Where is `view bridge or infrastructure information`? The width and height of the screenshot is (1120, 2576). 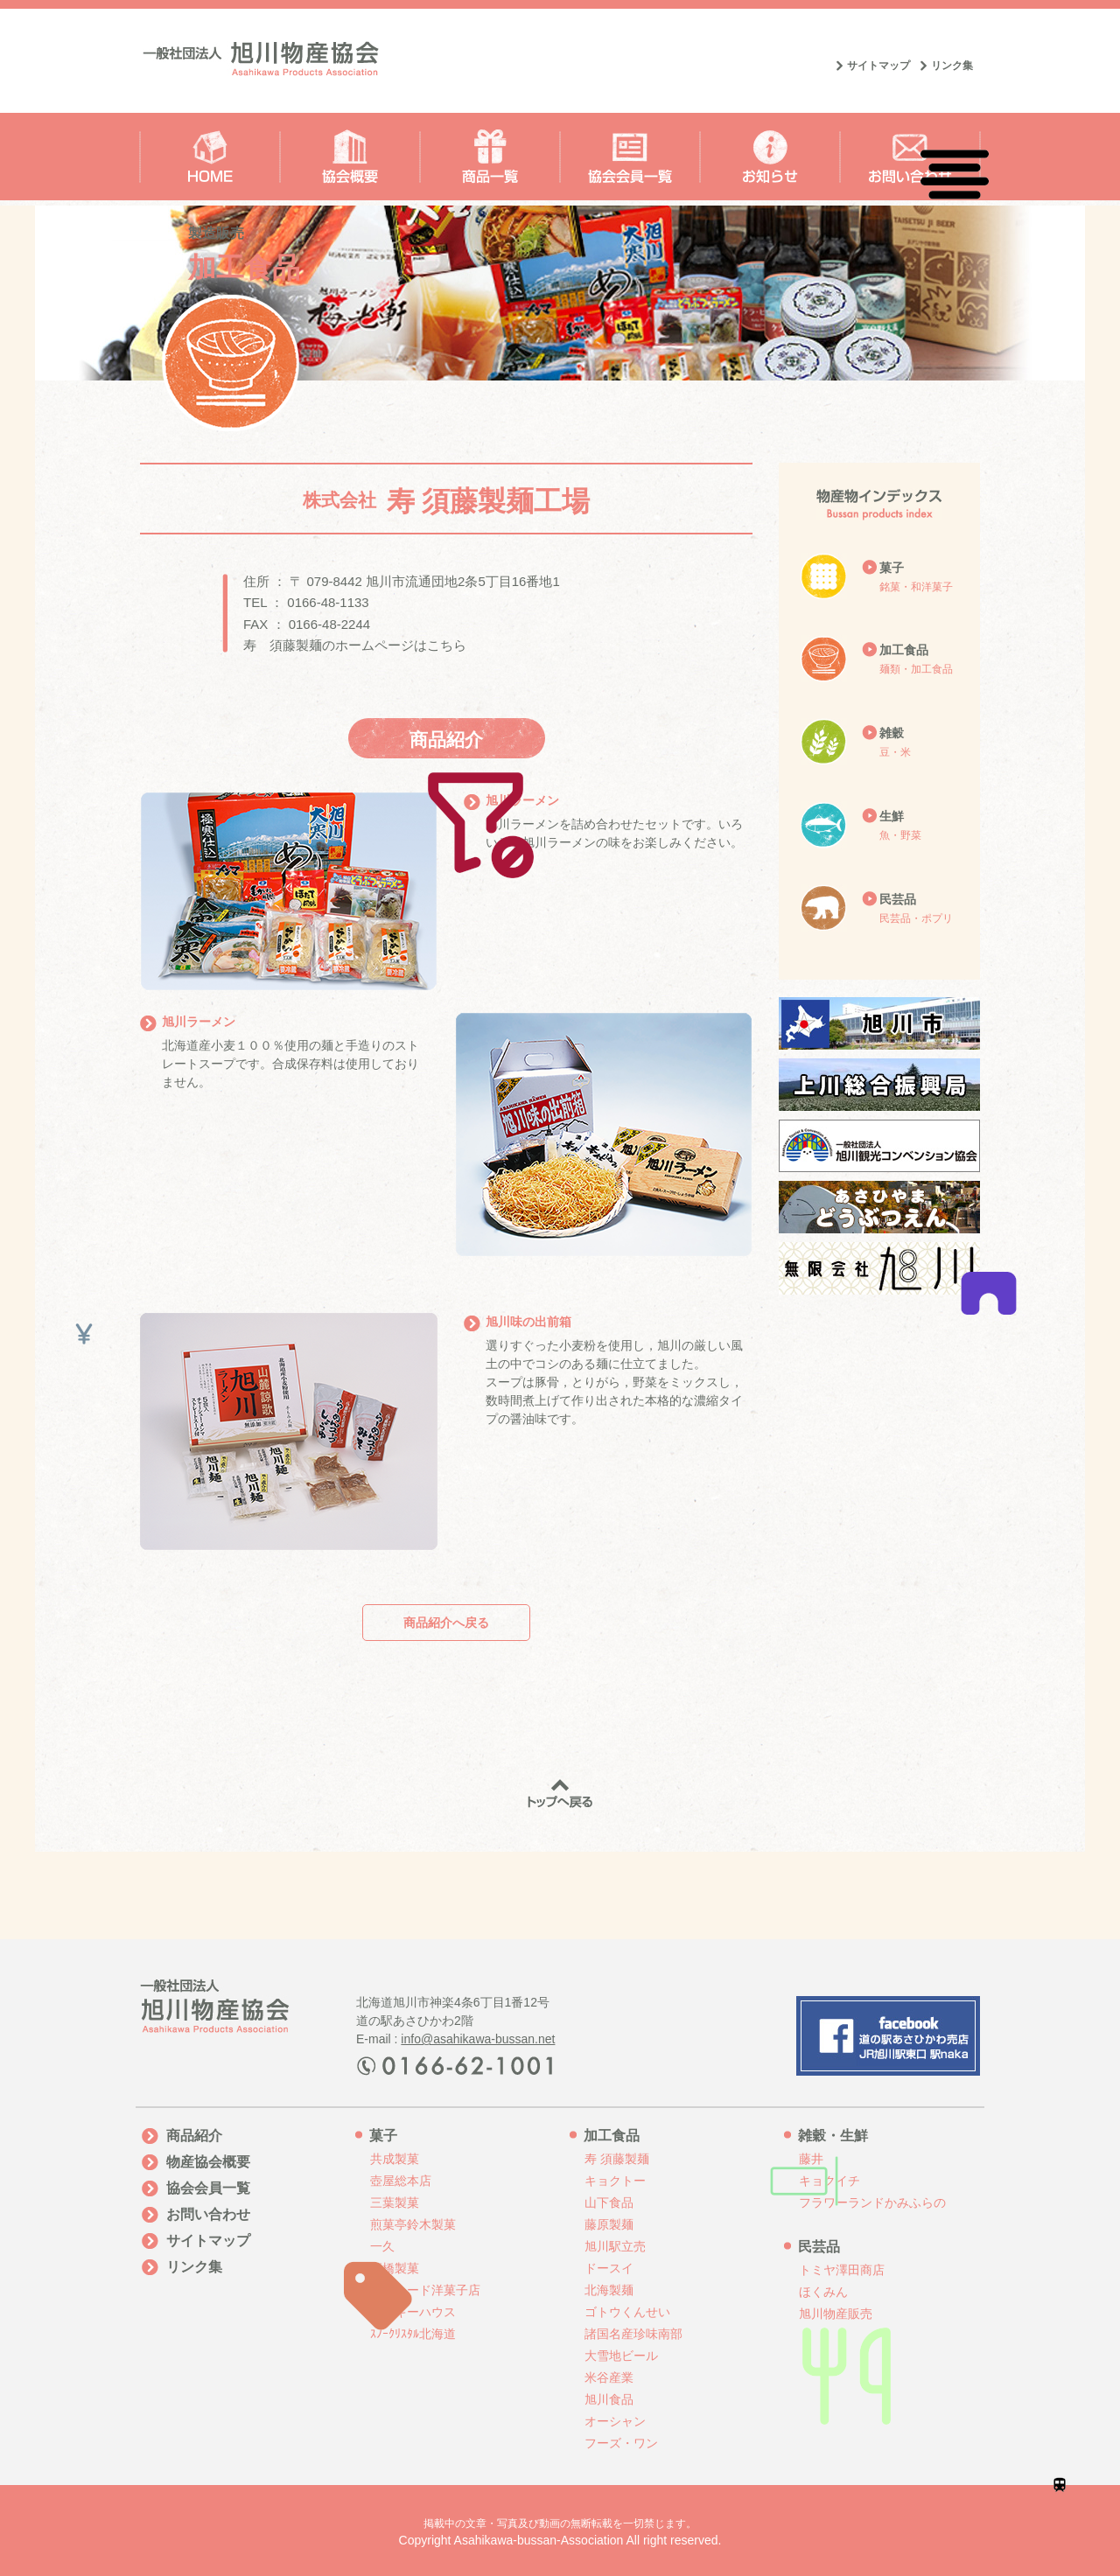 view bridge or infrastructure information is located at coordinates (989, 1290).